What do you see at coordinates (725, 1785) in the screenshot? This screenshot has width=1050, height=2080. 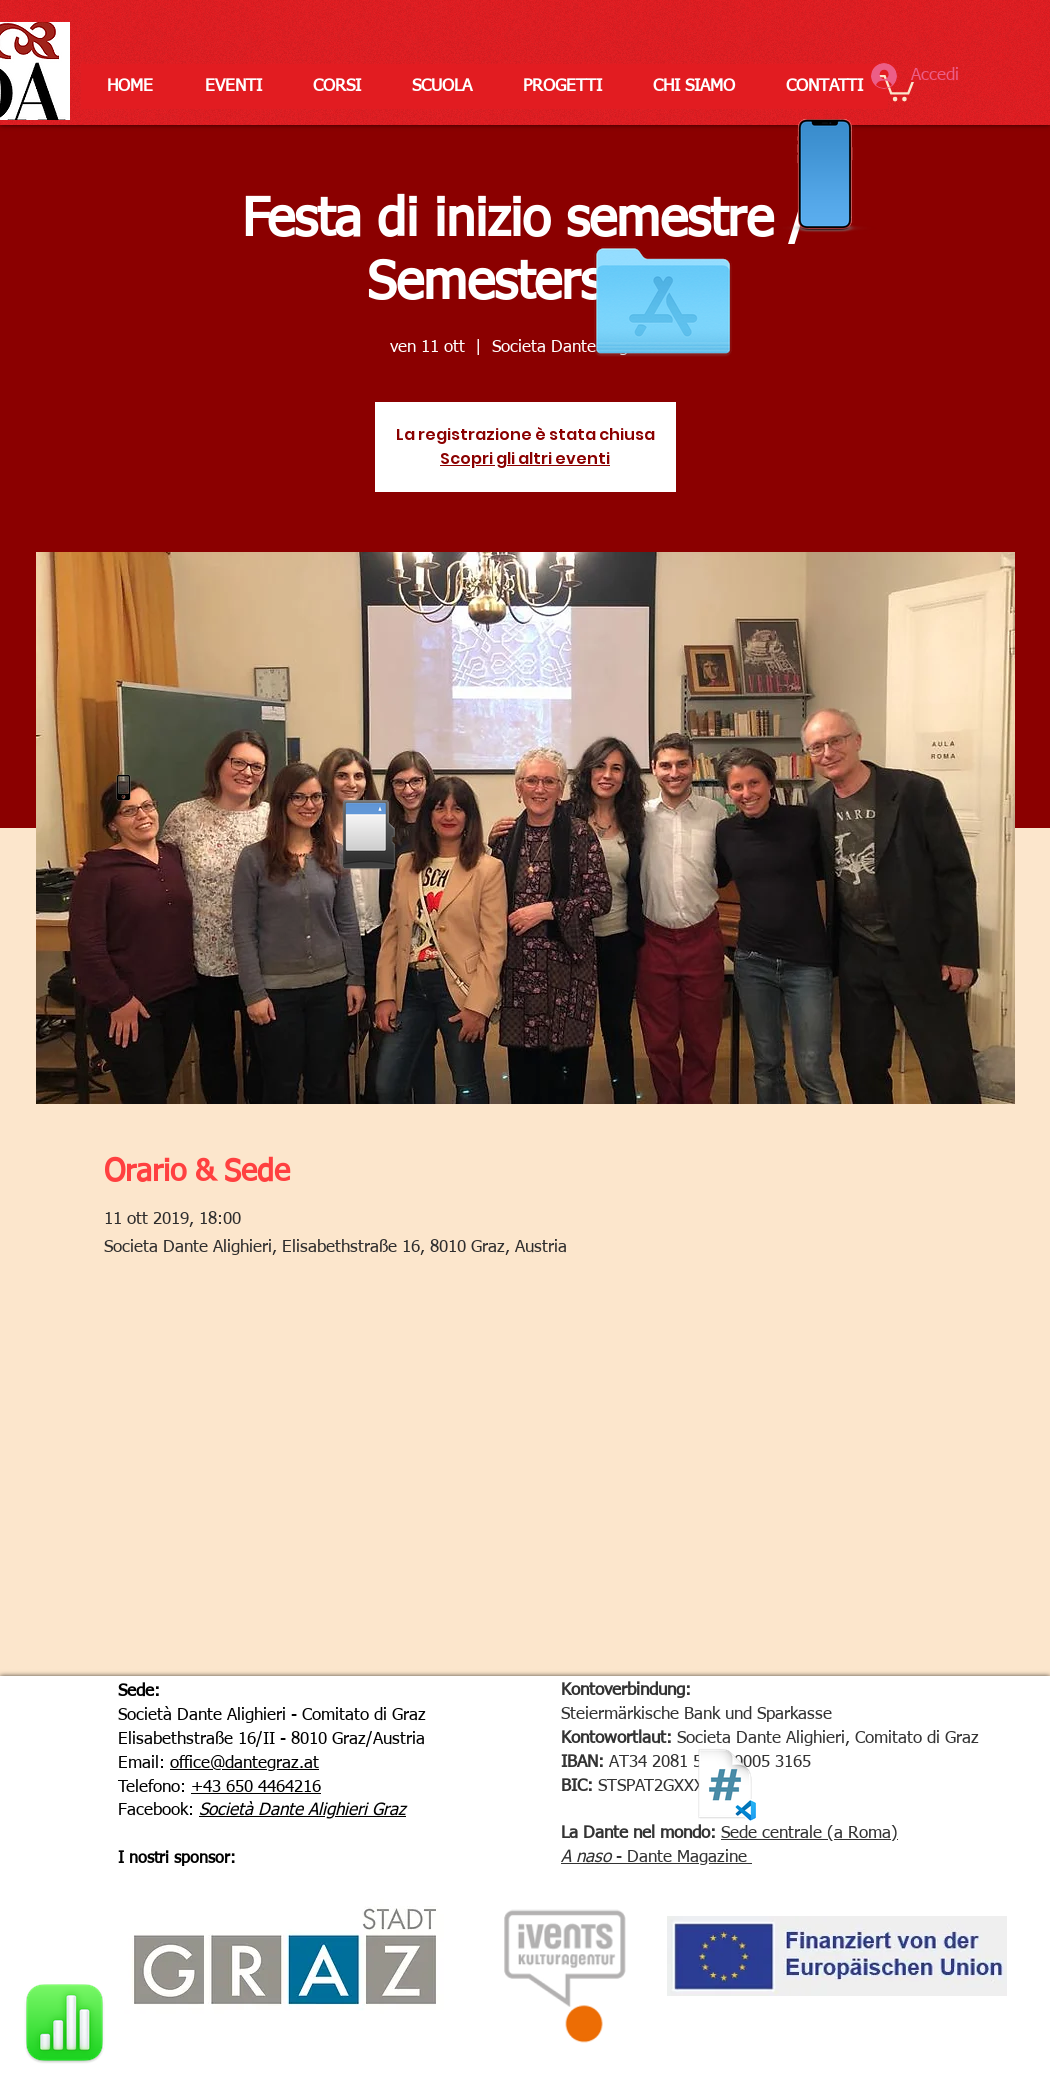 I see `open or edit a CSS stylesheet file` at bounding box center [725, 1785].